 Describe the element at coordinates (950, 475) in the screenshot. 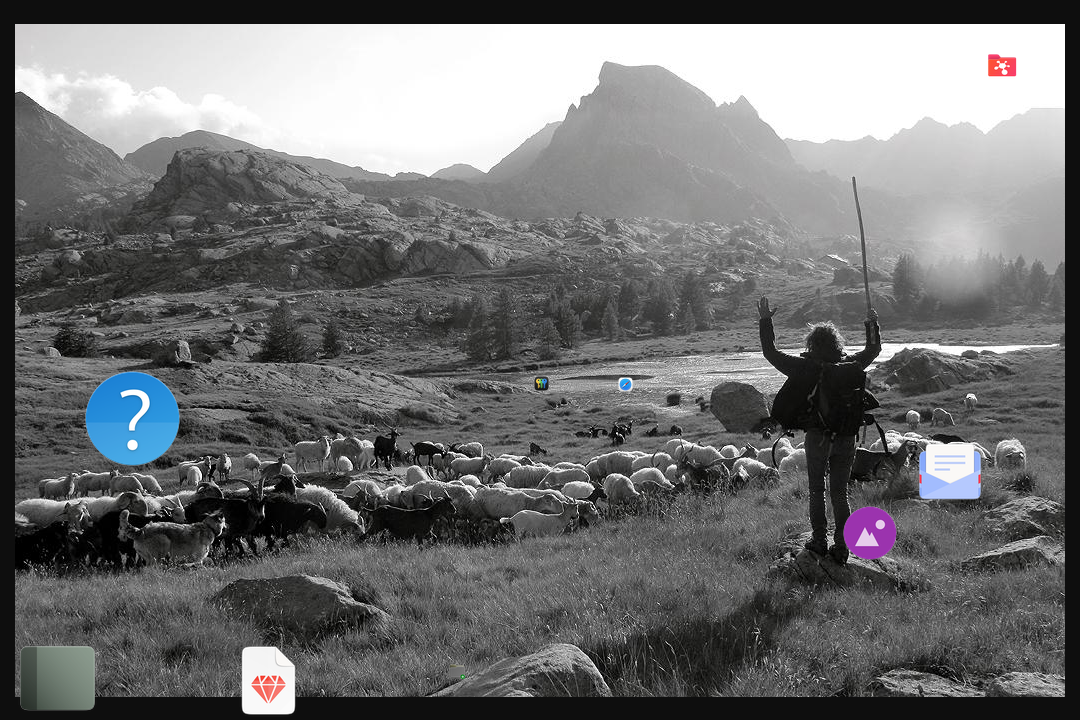

I see `indicates a message has been read` at that location.